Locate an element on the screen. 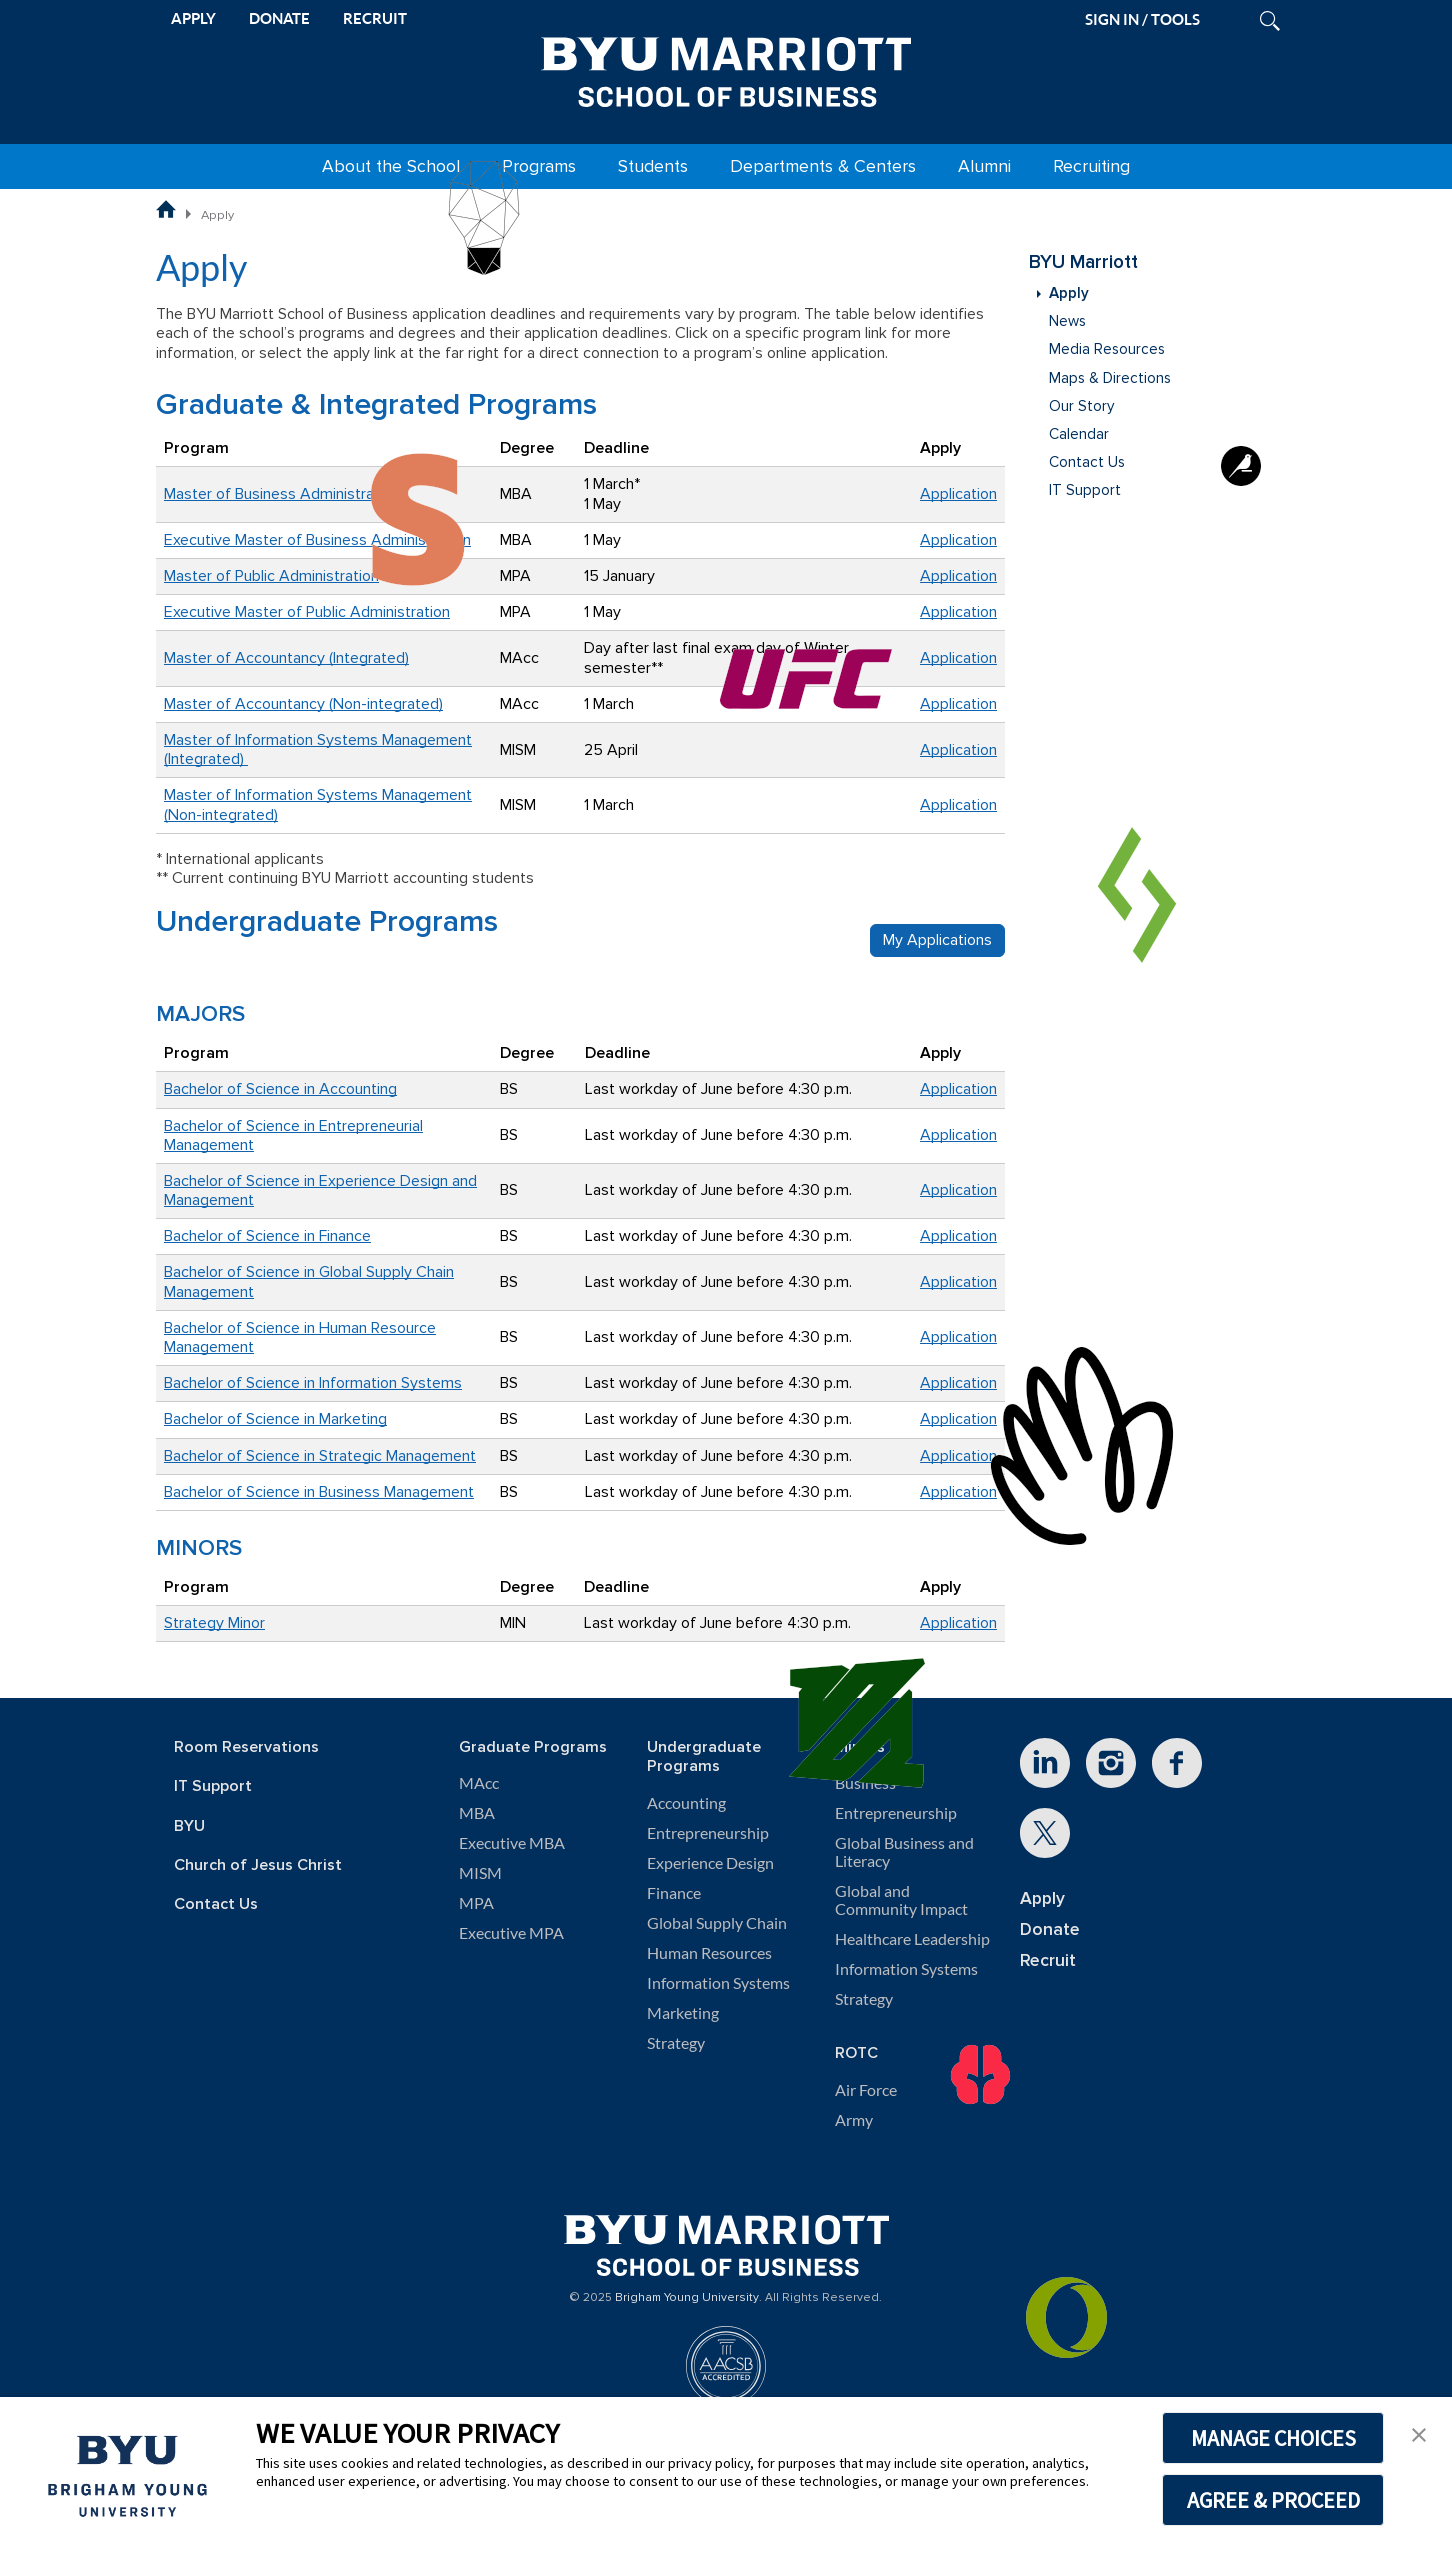  open the minds social network app is located at coordinates (484, 218).